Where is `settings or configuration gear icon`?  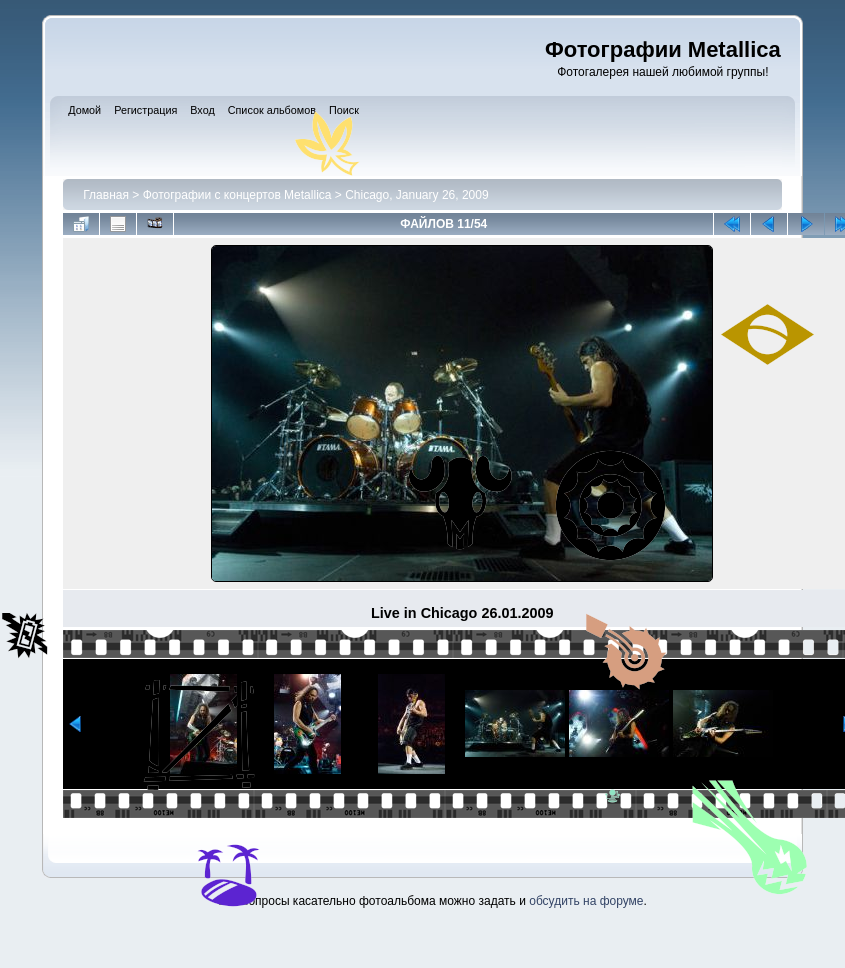 settings or configuration gear icon is located at coordinates (610, 505).